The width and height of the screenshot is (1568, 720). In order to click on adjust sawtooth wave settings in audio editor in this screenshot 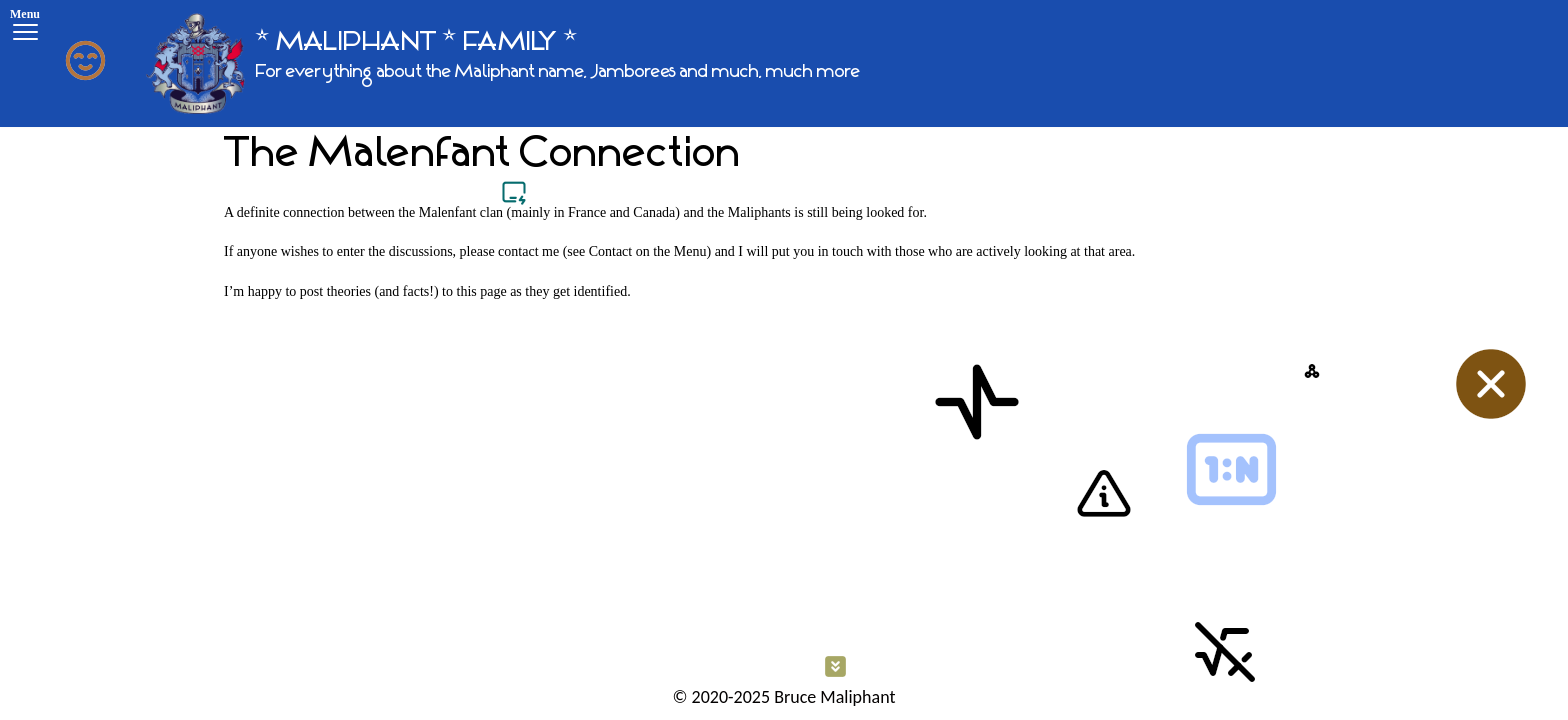, I will do `click(977, 402)`.